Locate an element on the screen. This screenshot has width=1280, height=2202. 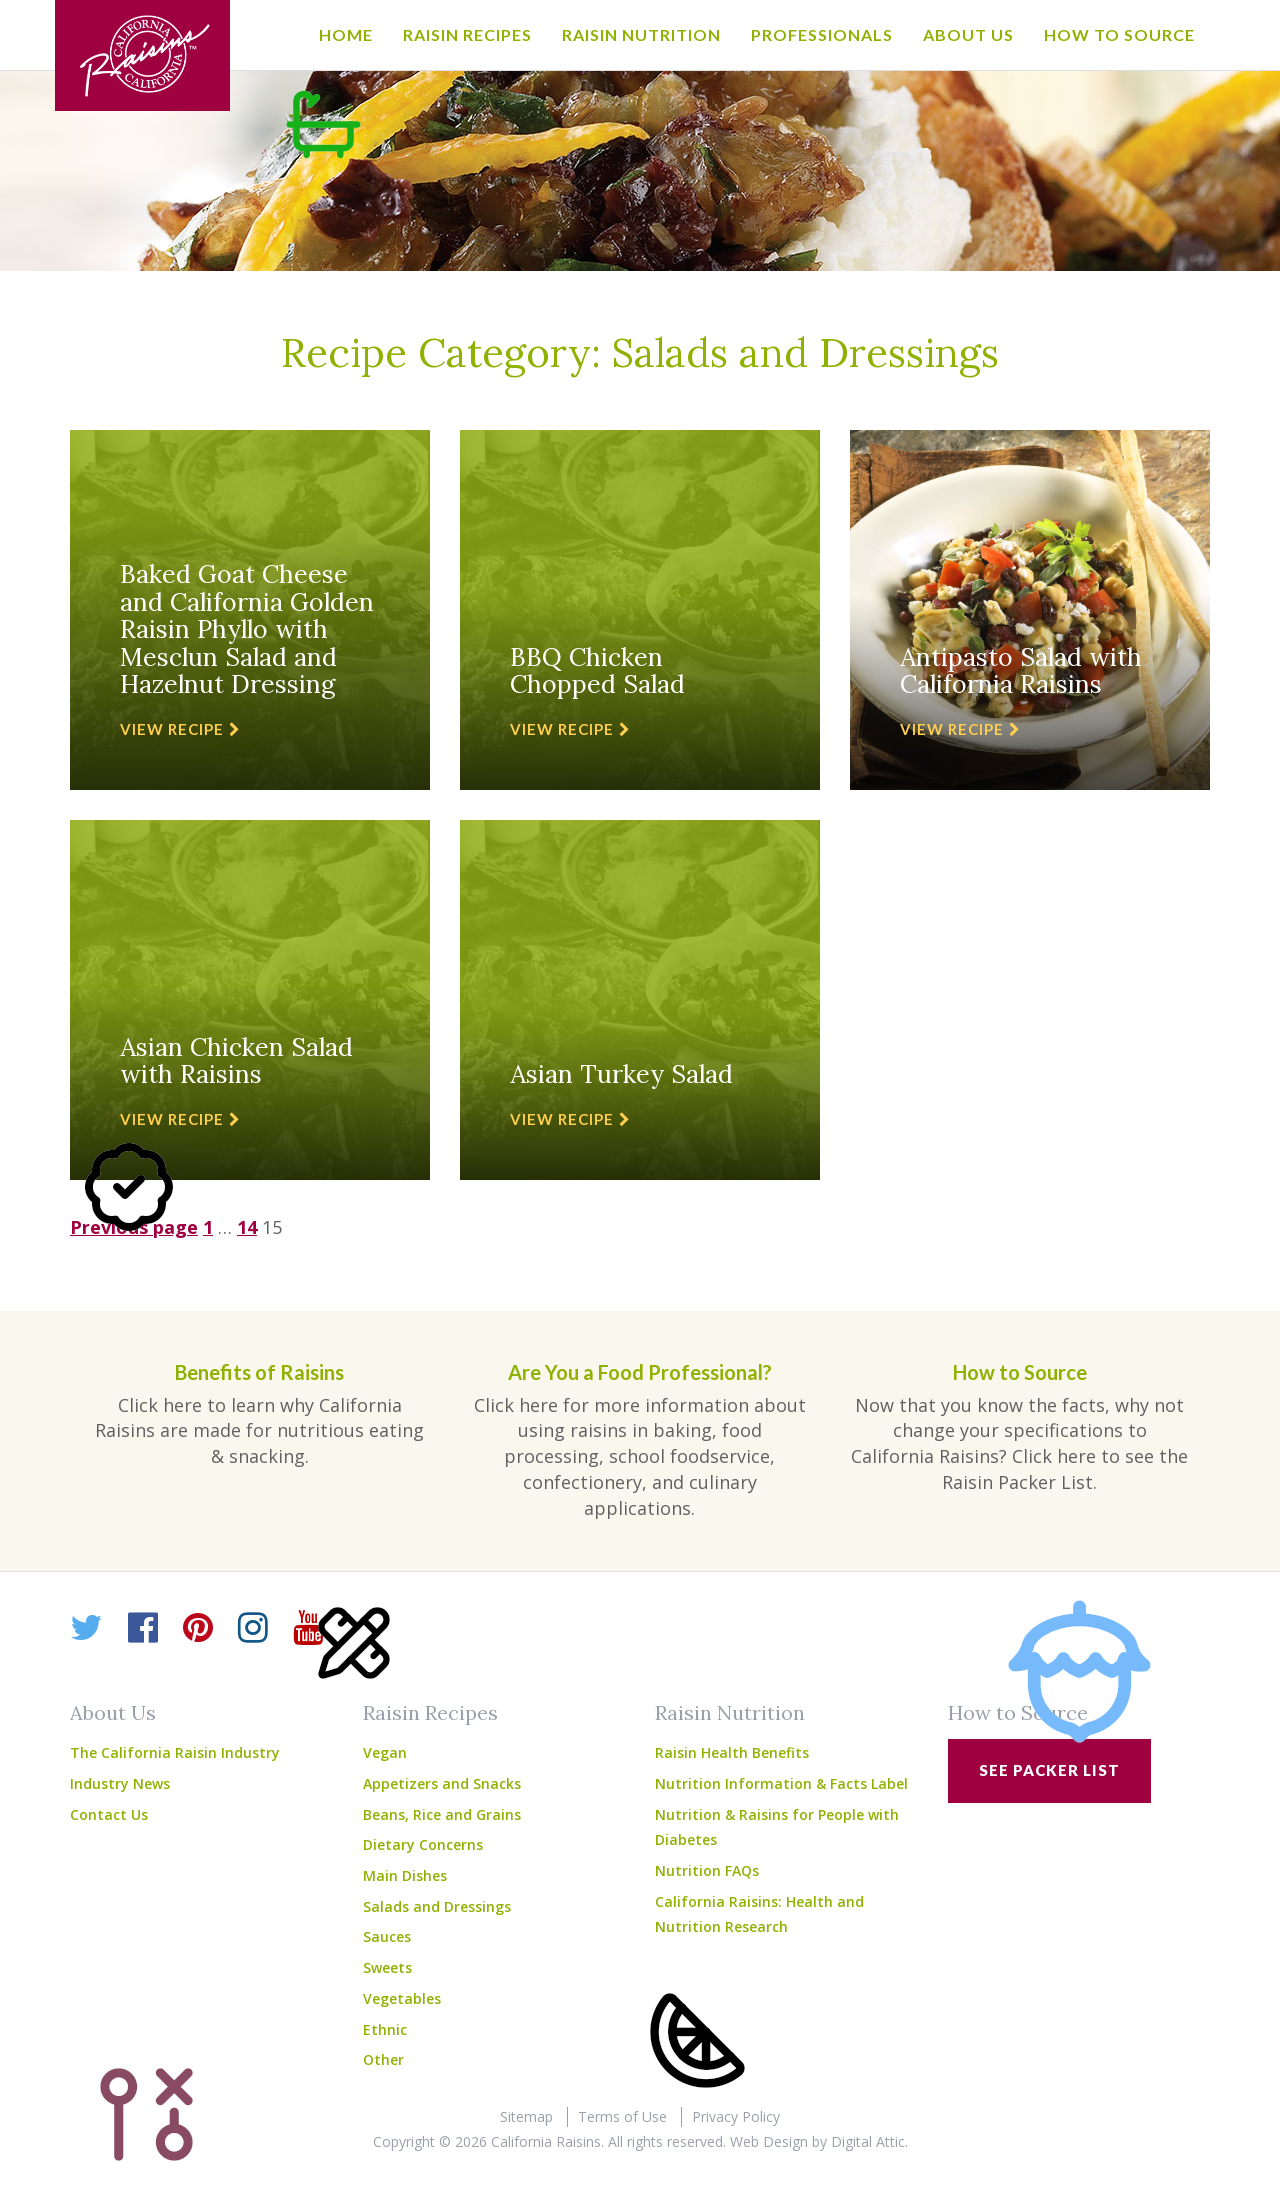
access settings or configuration options is located at coordinates (1079, 1671).